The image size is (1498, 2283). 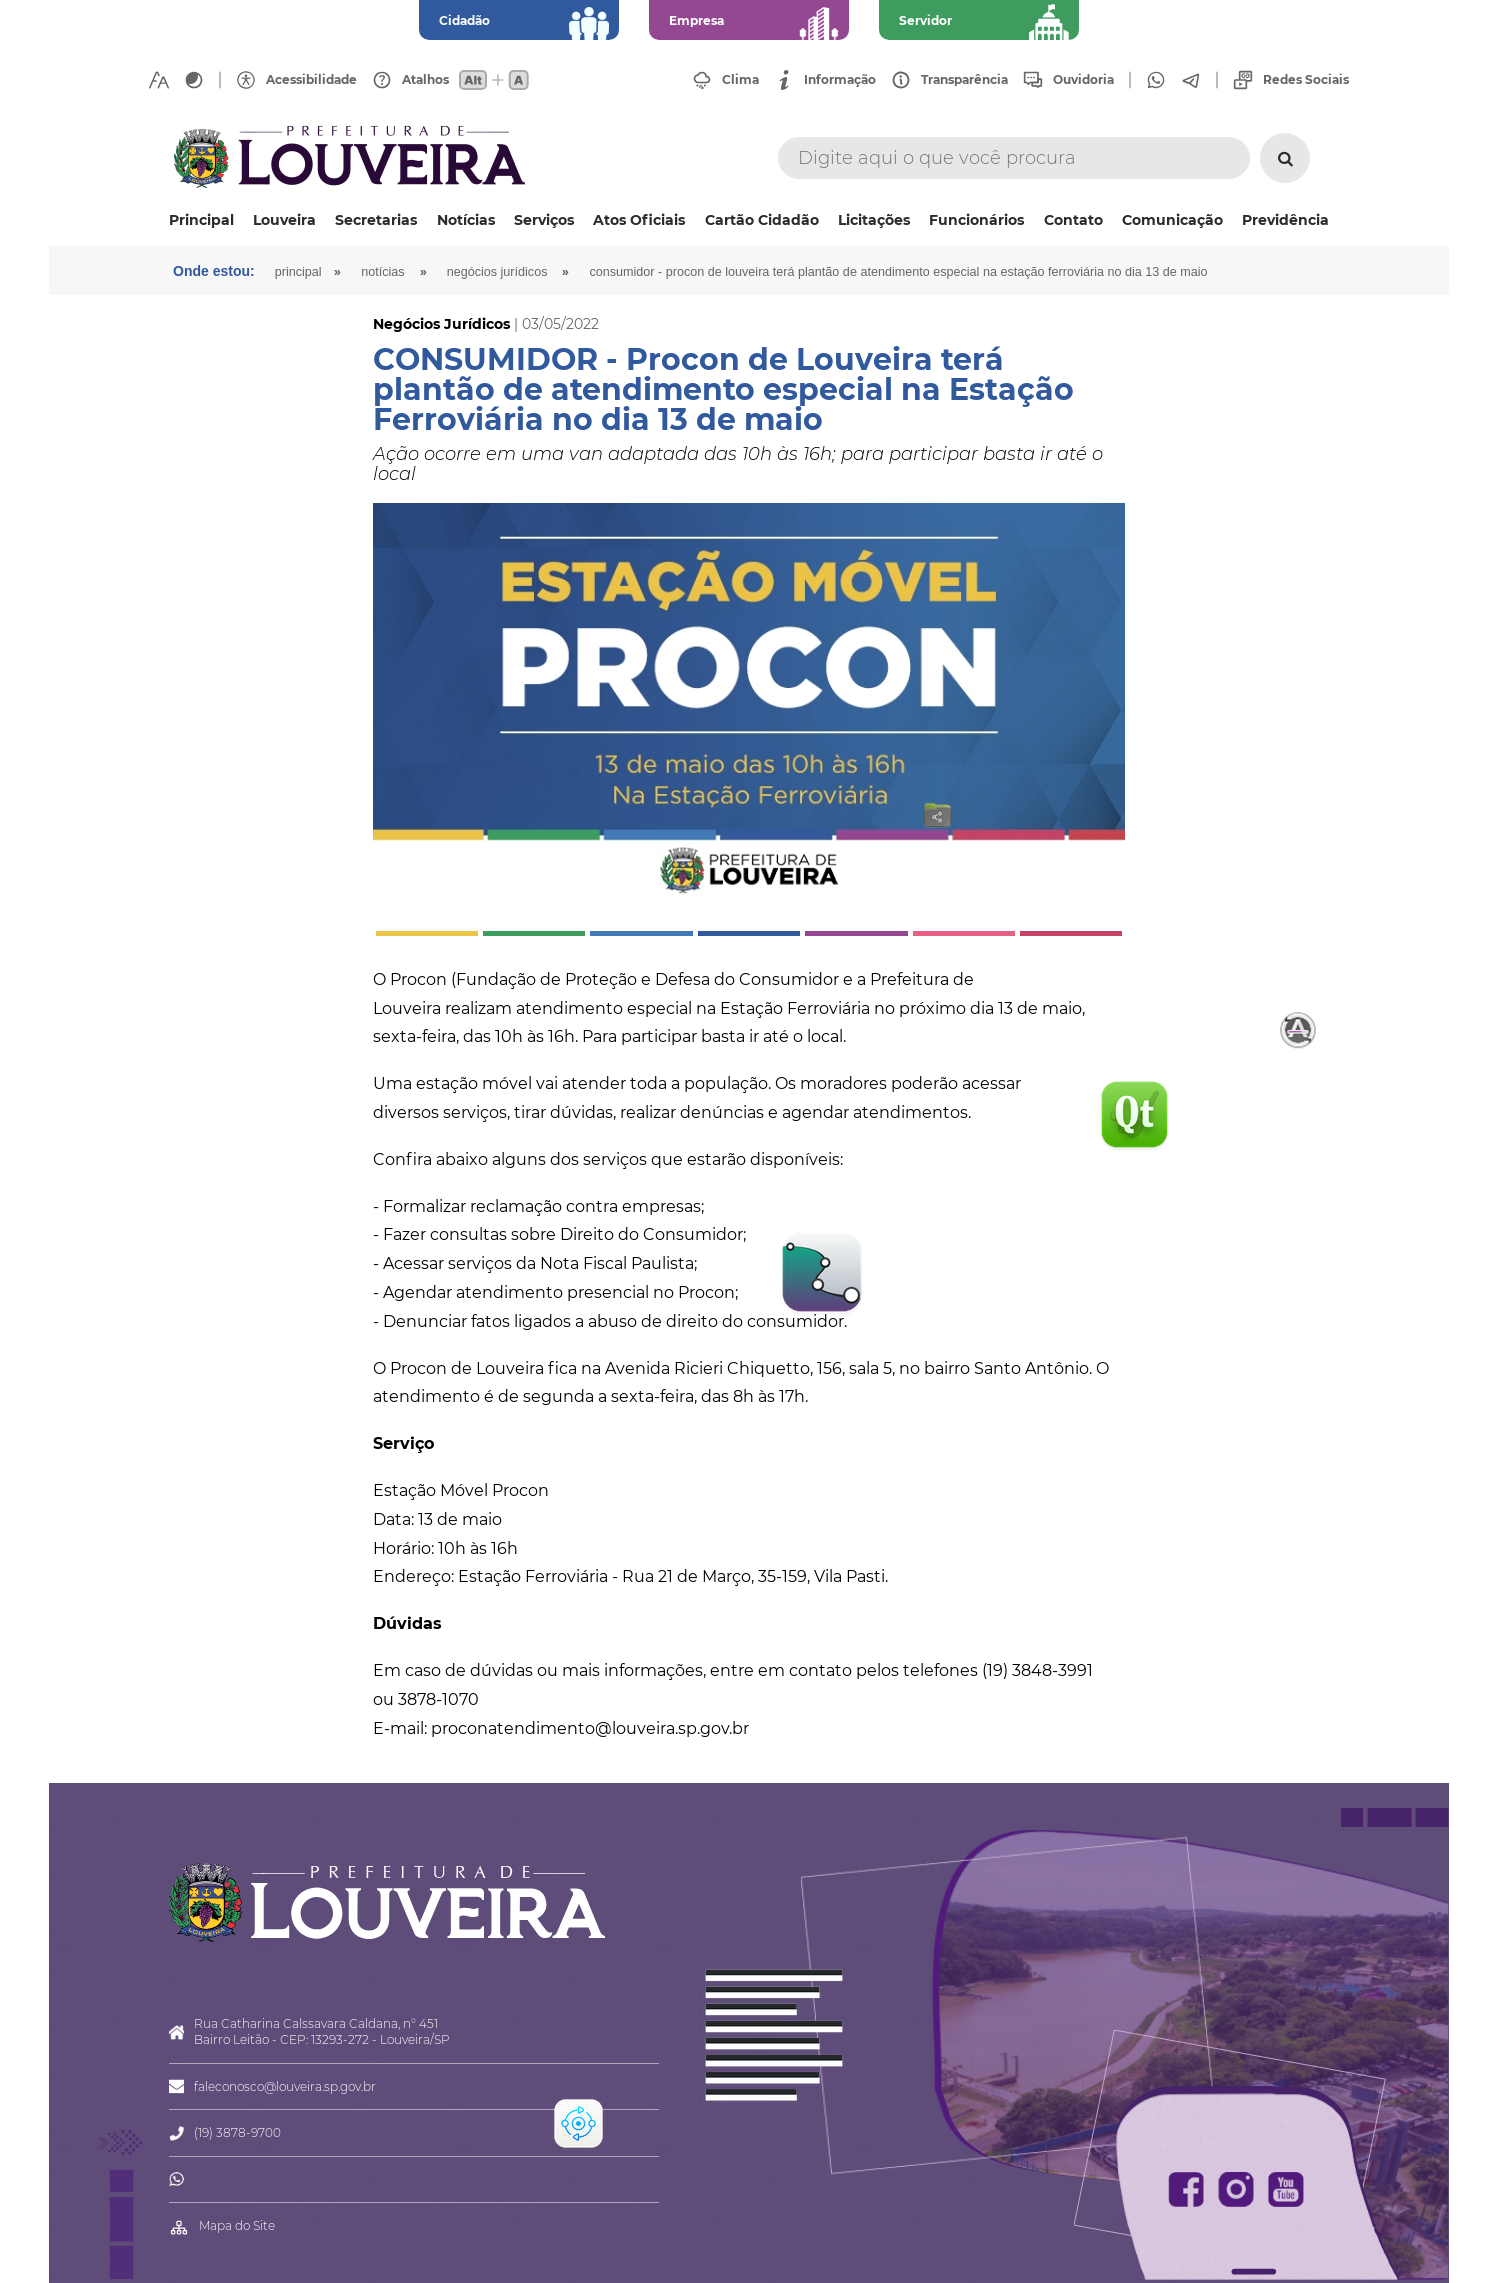 I want to click on open coolero cooling system control app, so click(x=578, y=2123).